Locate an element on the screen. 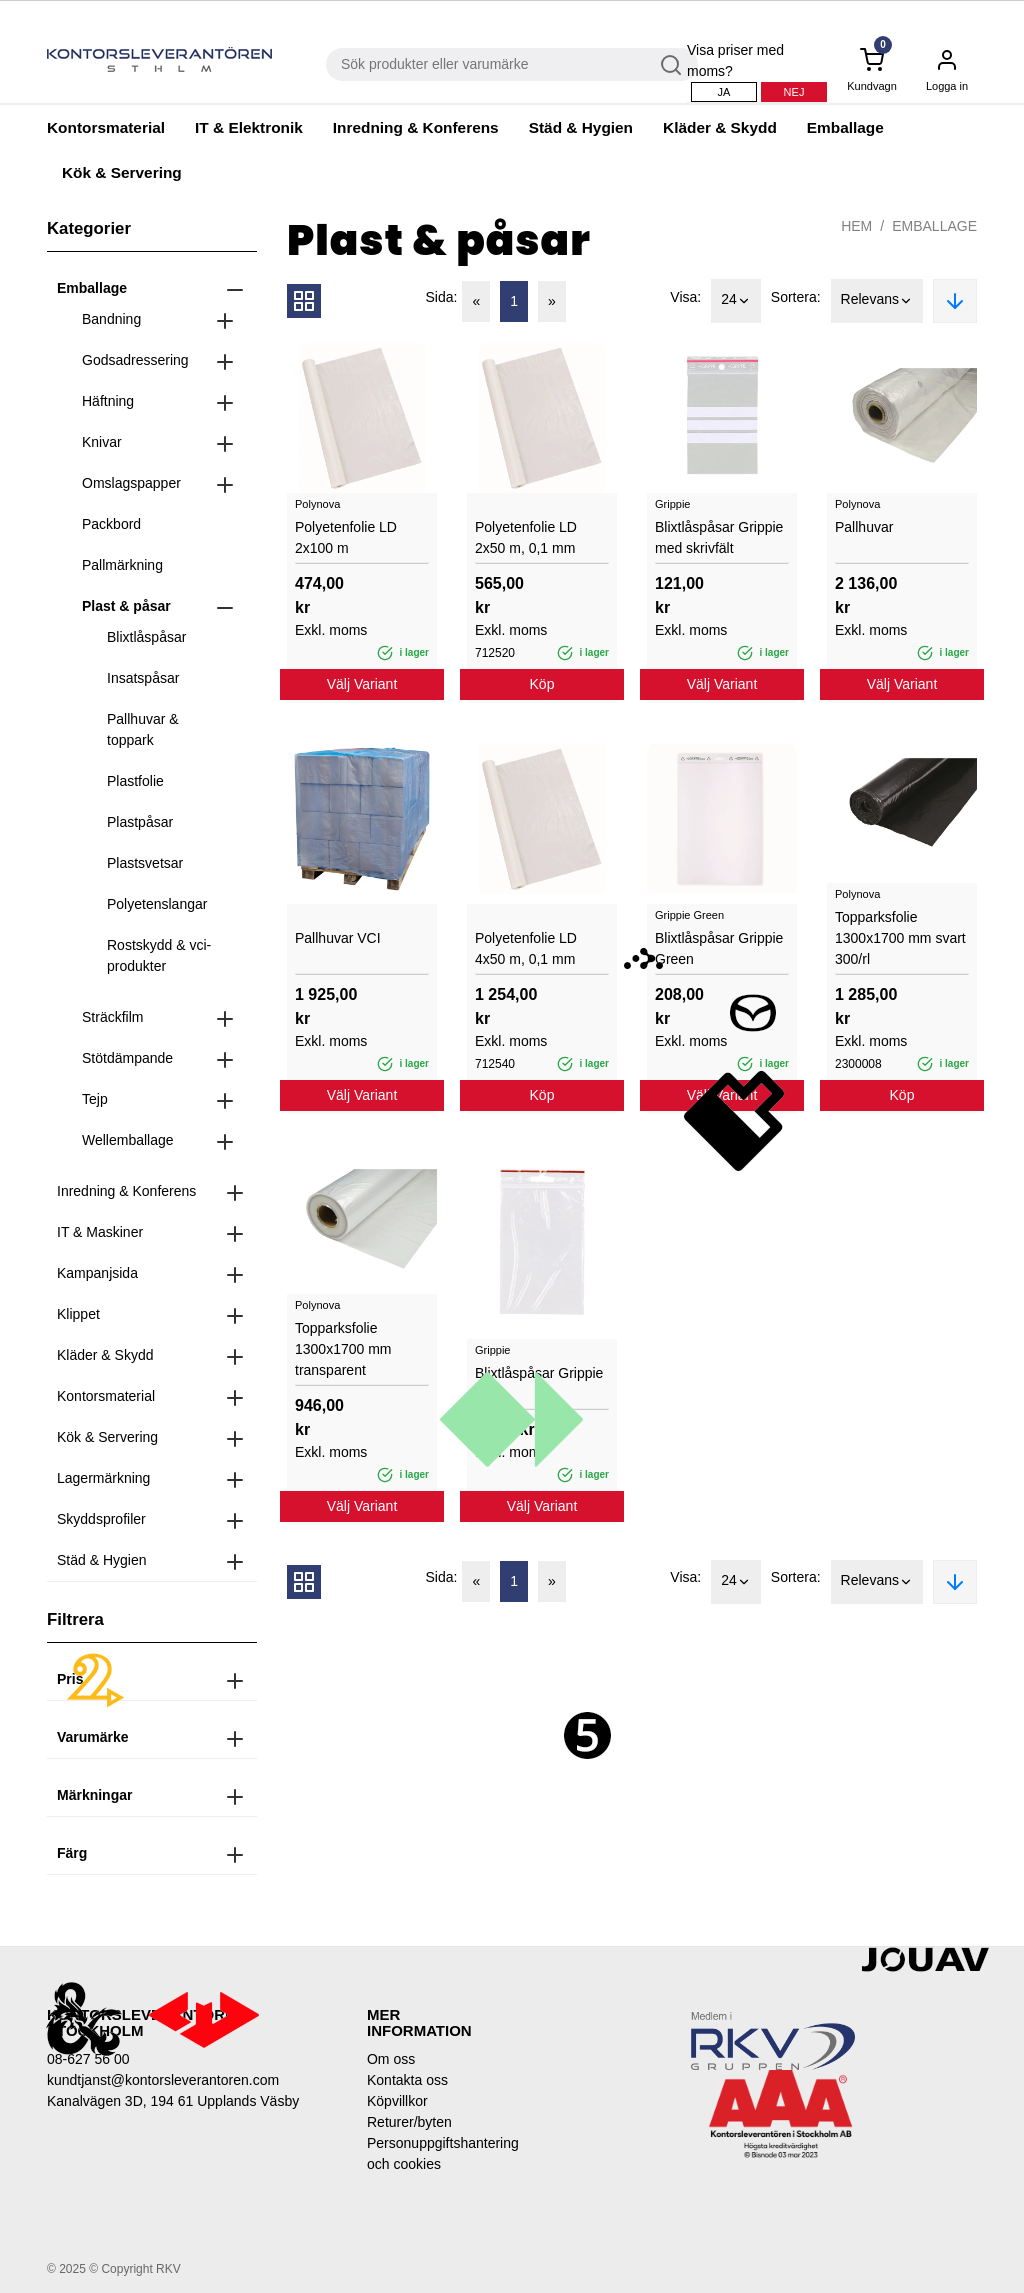  JUnit 5 testing framework logo is located at coordinates (587, 1735).